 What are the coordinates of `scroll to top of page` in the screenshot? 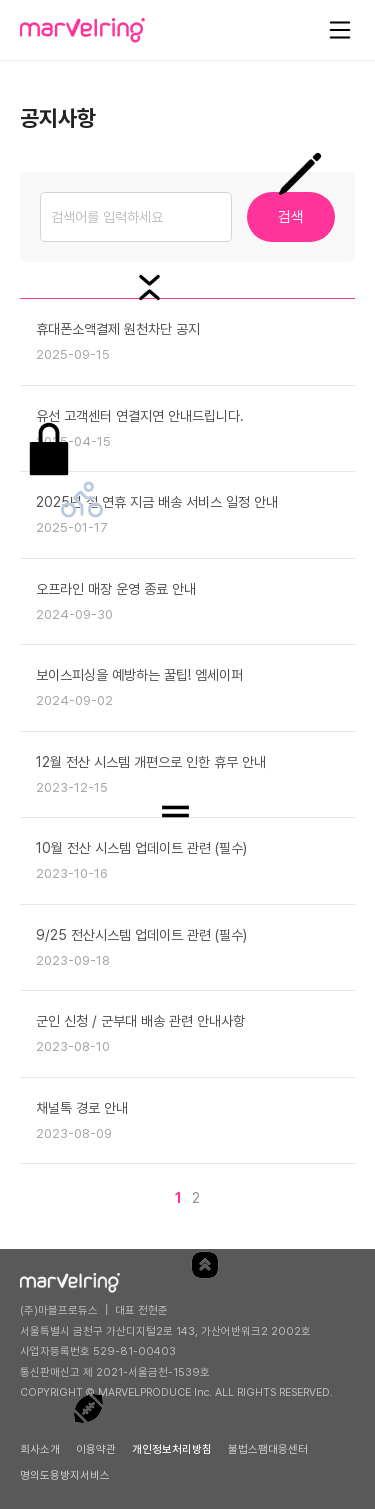 It's located at (205, 1265).